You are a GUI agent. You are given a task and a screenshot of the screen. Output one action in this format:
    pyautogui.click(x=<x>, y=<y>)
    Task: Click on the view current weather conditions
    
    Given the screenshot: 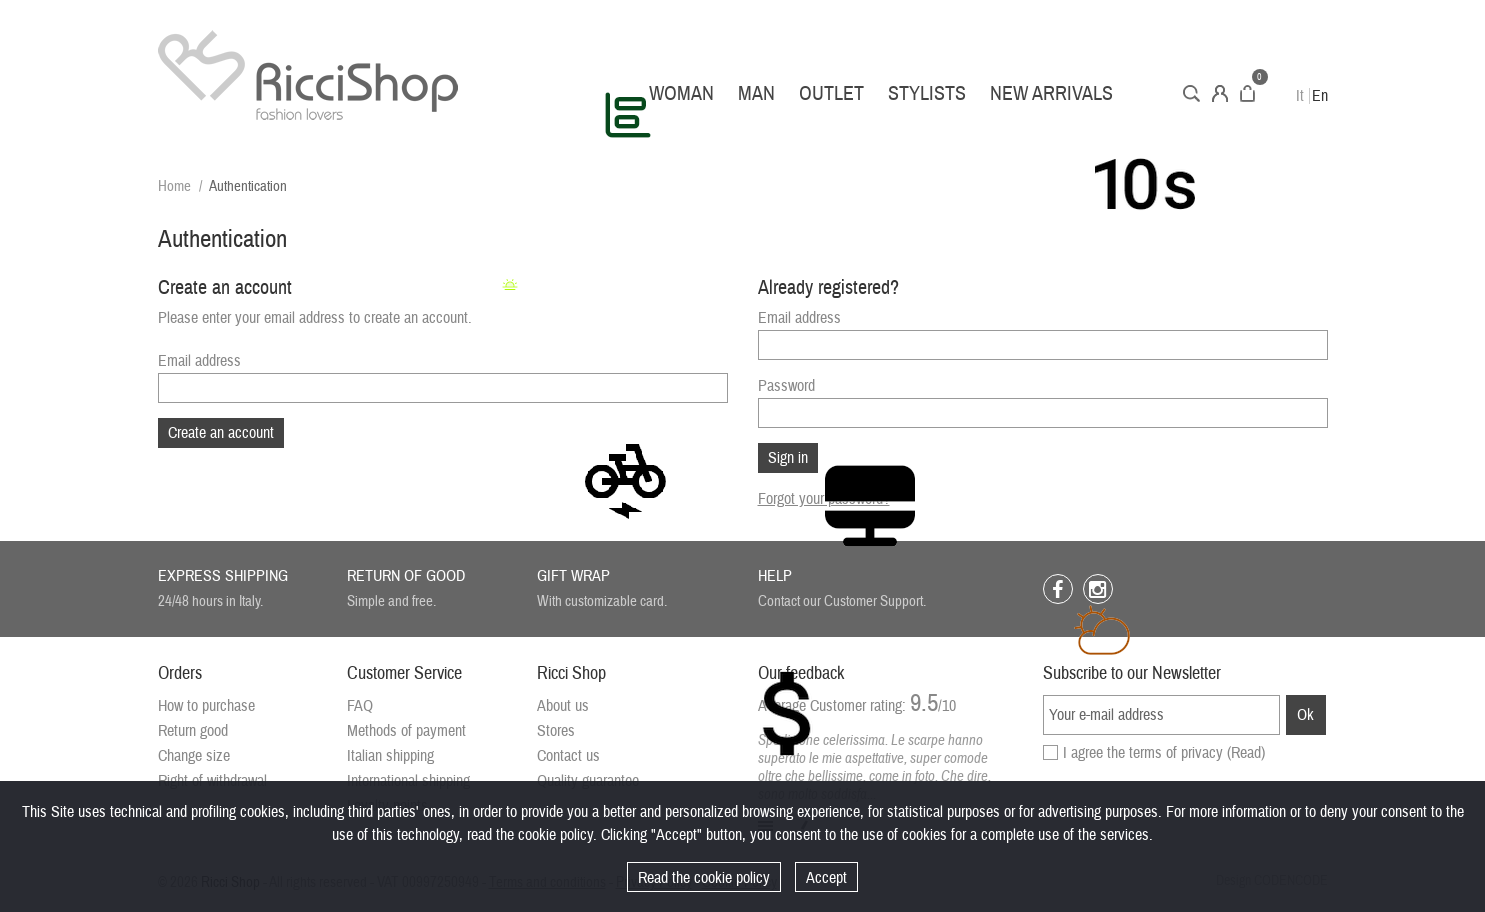 What is the action you would take?
    pyautogui.click(x=1102, y=631)
    